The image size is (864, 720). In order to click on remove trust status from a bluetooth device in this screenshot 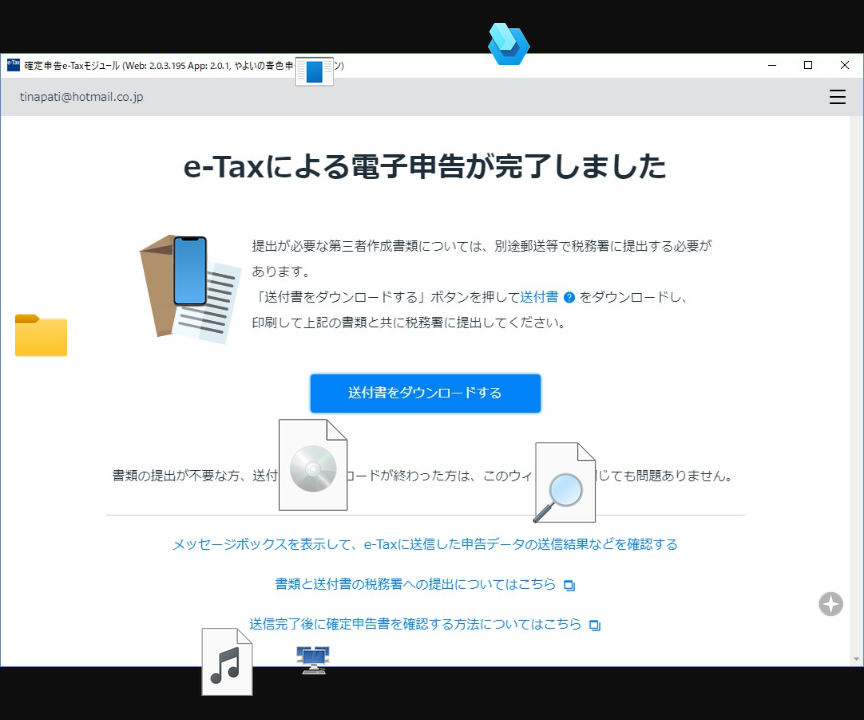, I will do `click(831, 604)`.